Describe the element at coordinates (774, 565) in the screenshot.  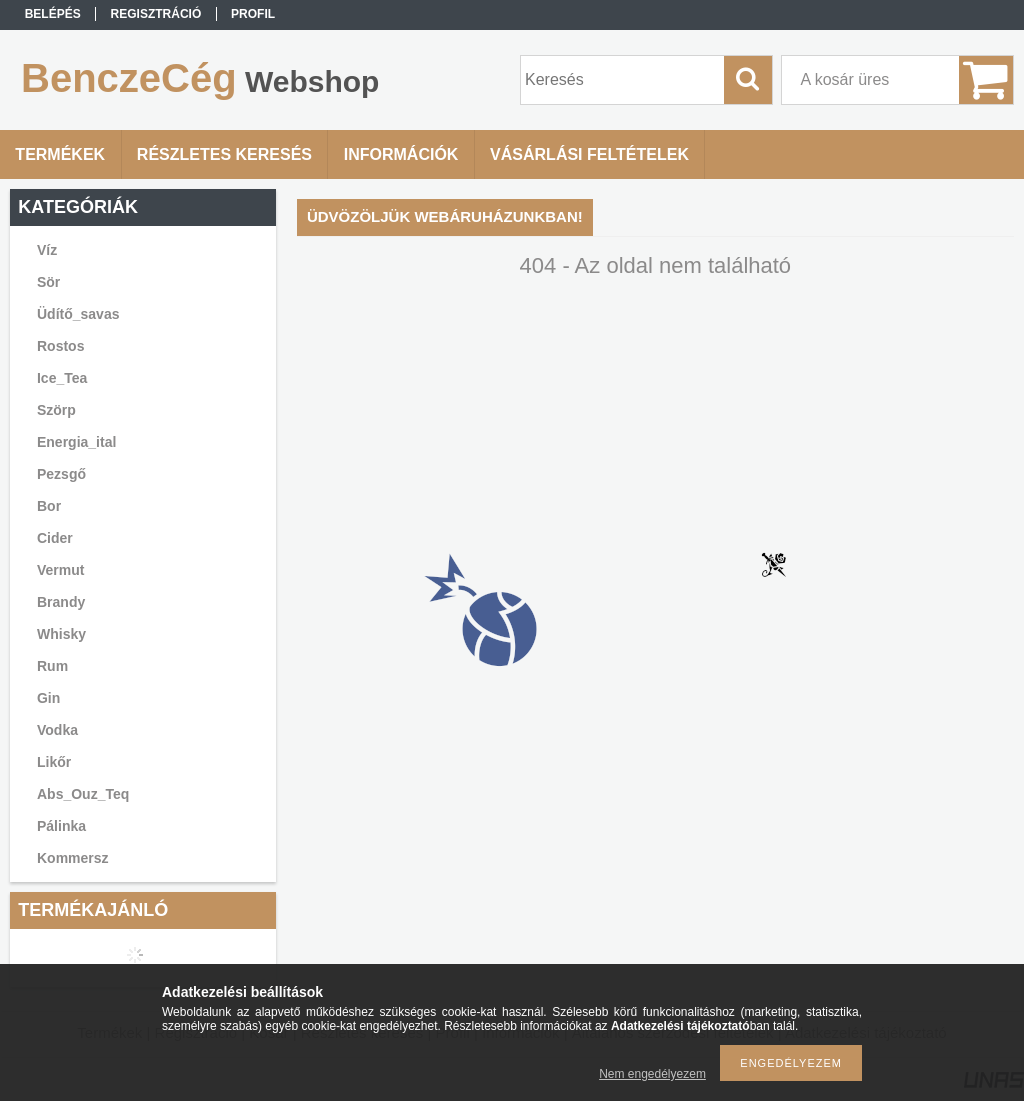
I see `select rogue or assassin character class` at that location.